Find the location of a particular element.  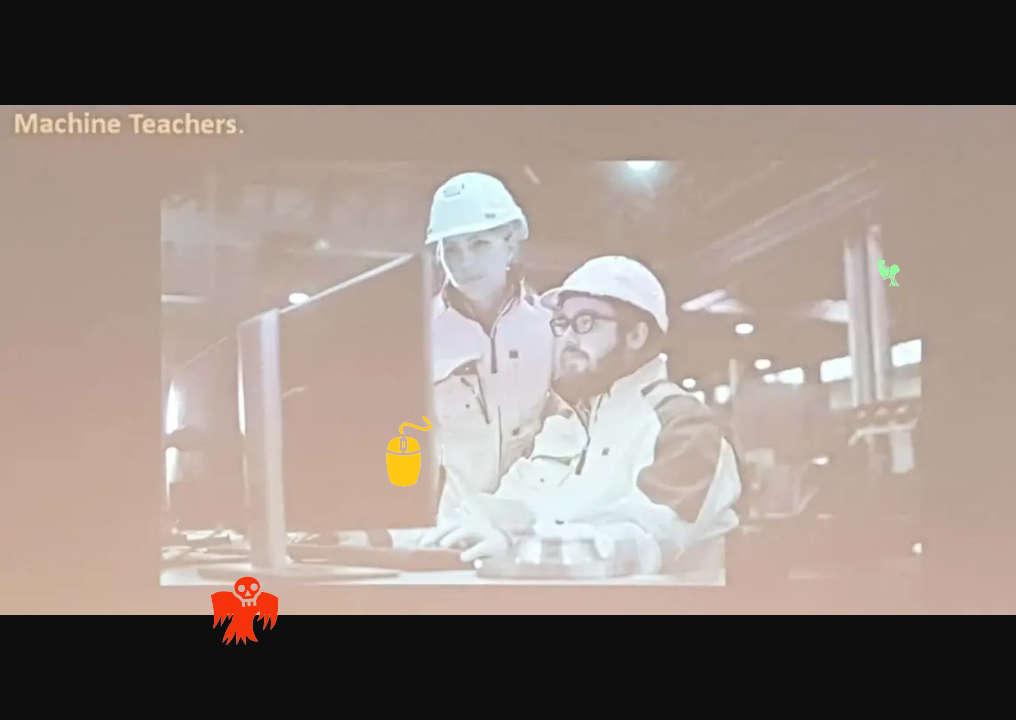

indicates a haunted or spooky game element is located at coordinates (245, 611).